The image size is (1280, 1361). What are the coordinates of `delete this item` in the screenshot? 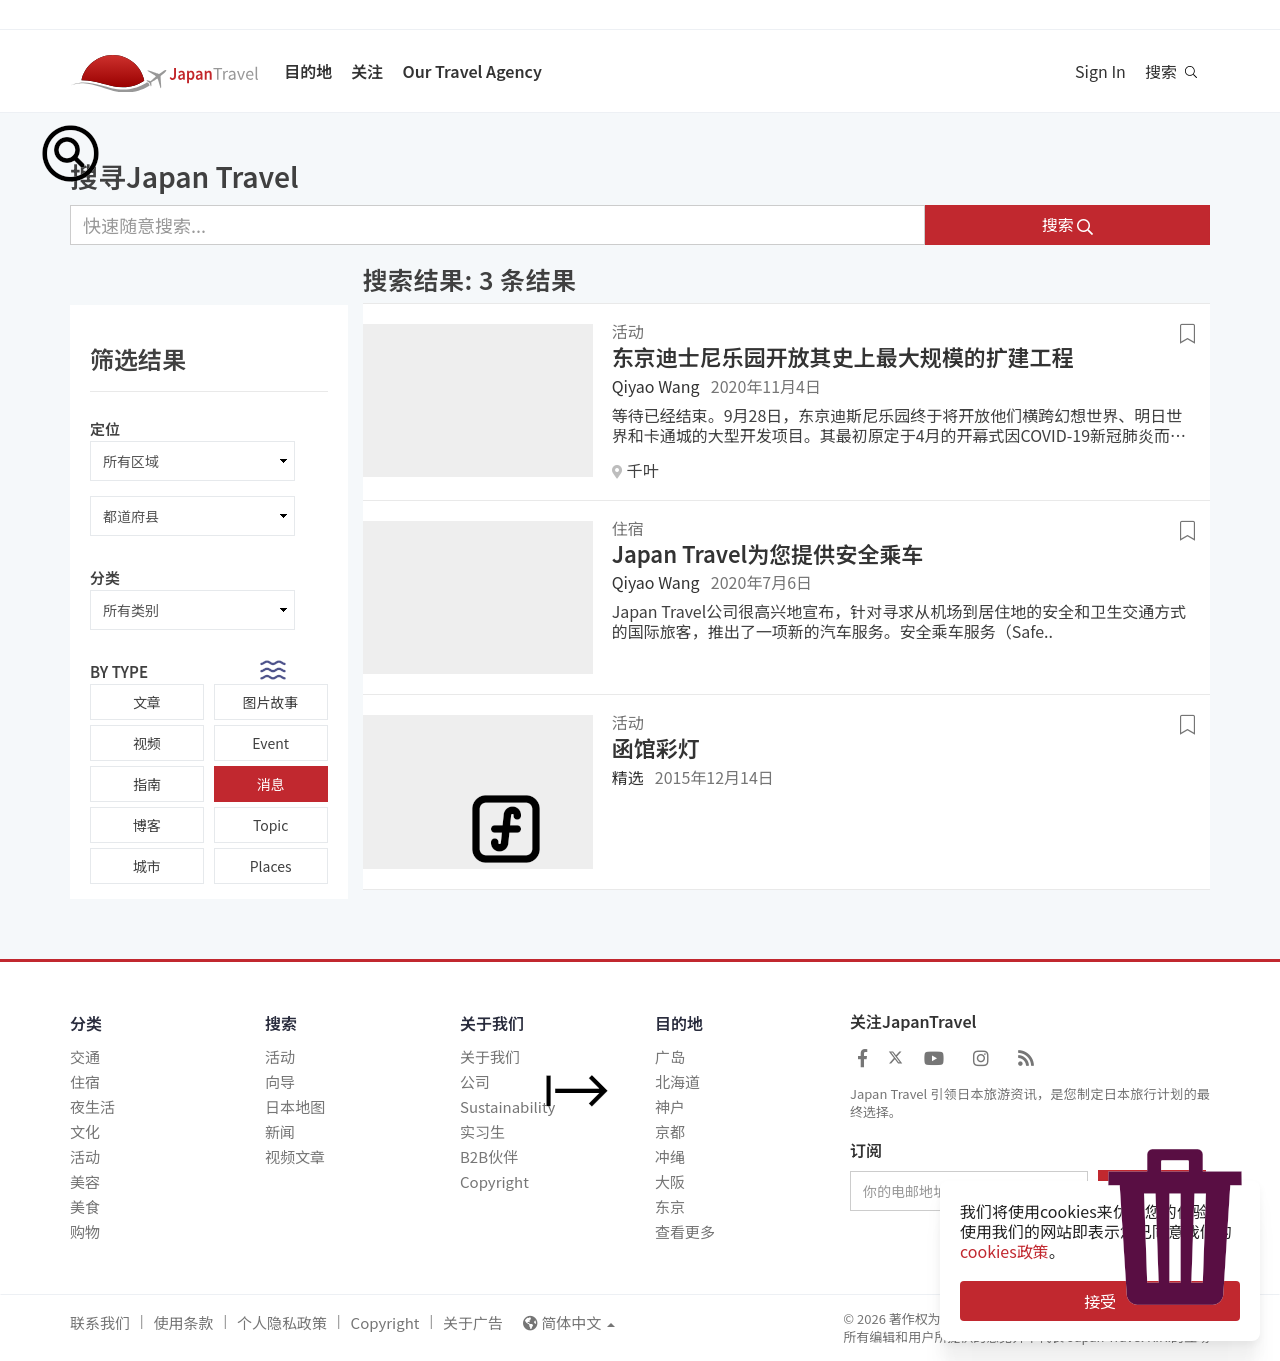 It's located at (1175, 1227).